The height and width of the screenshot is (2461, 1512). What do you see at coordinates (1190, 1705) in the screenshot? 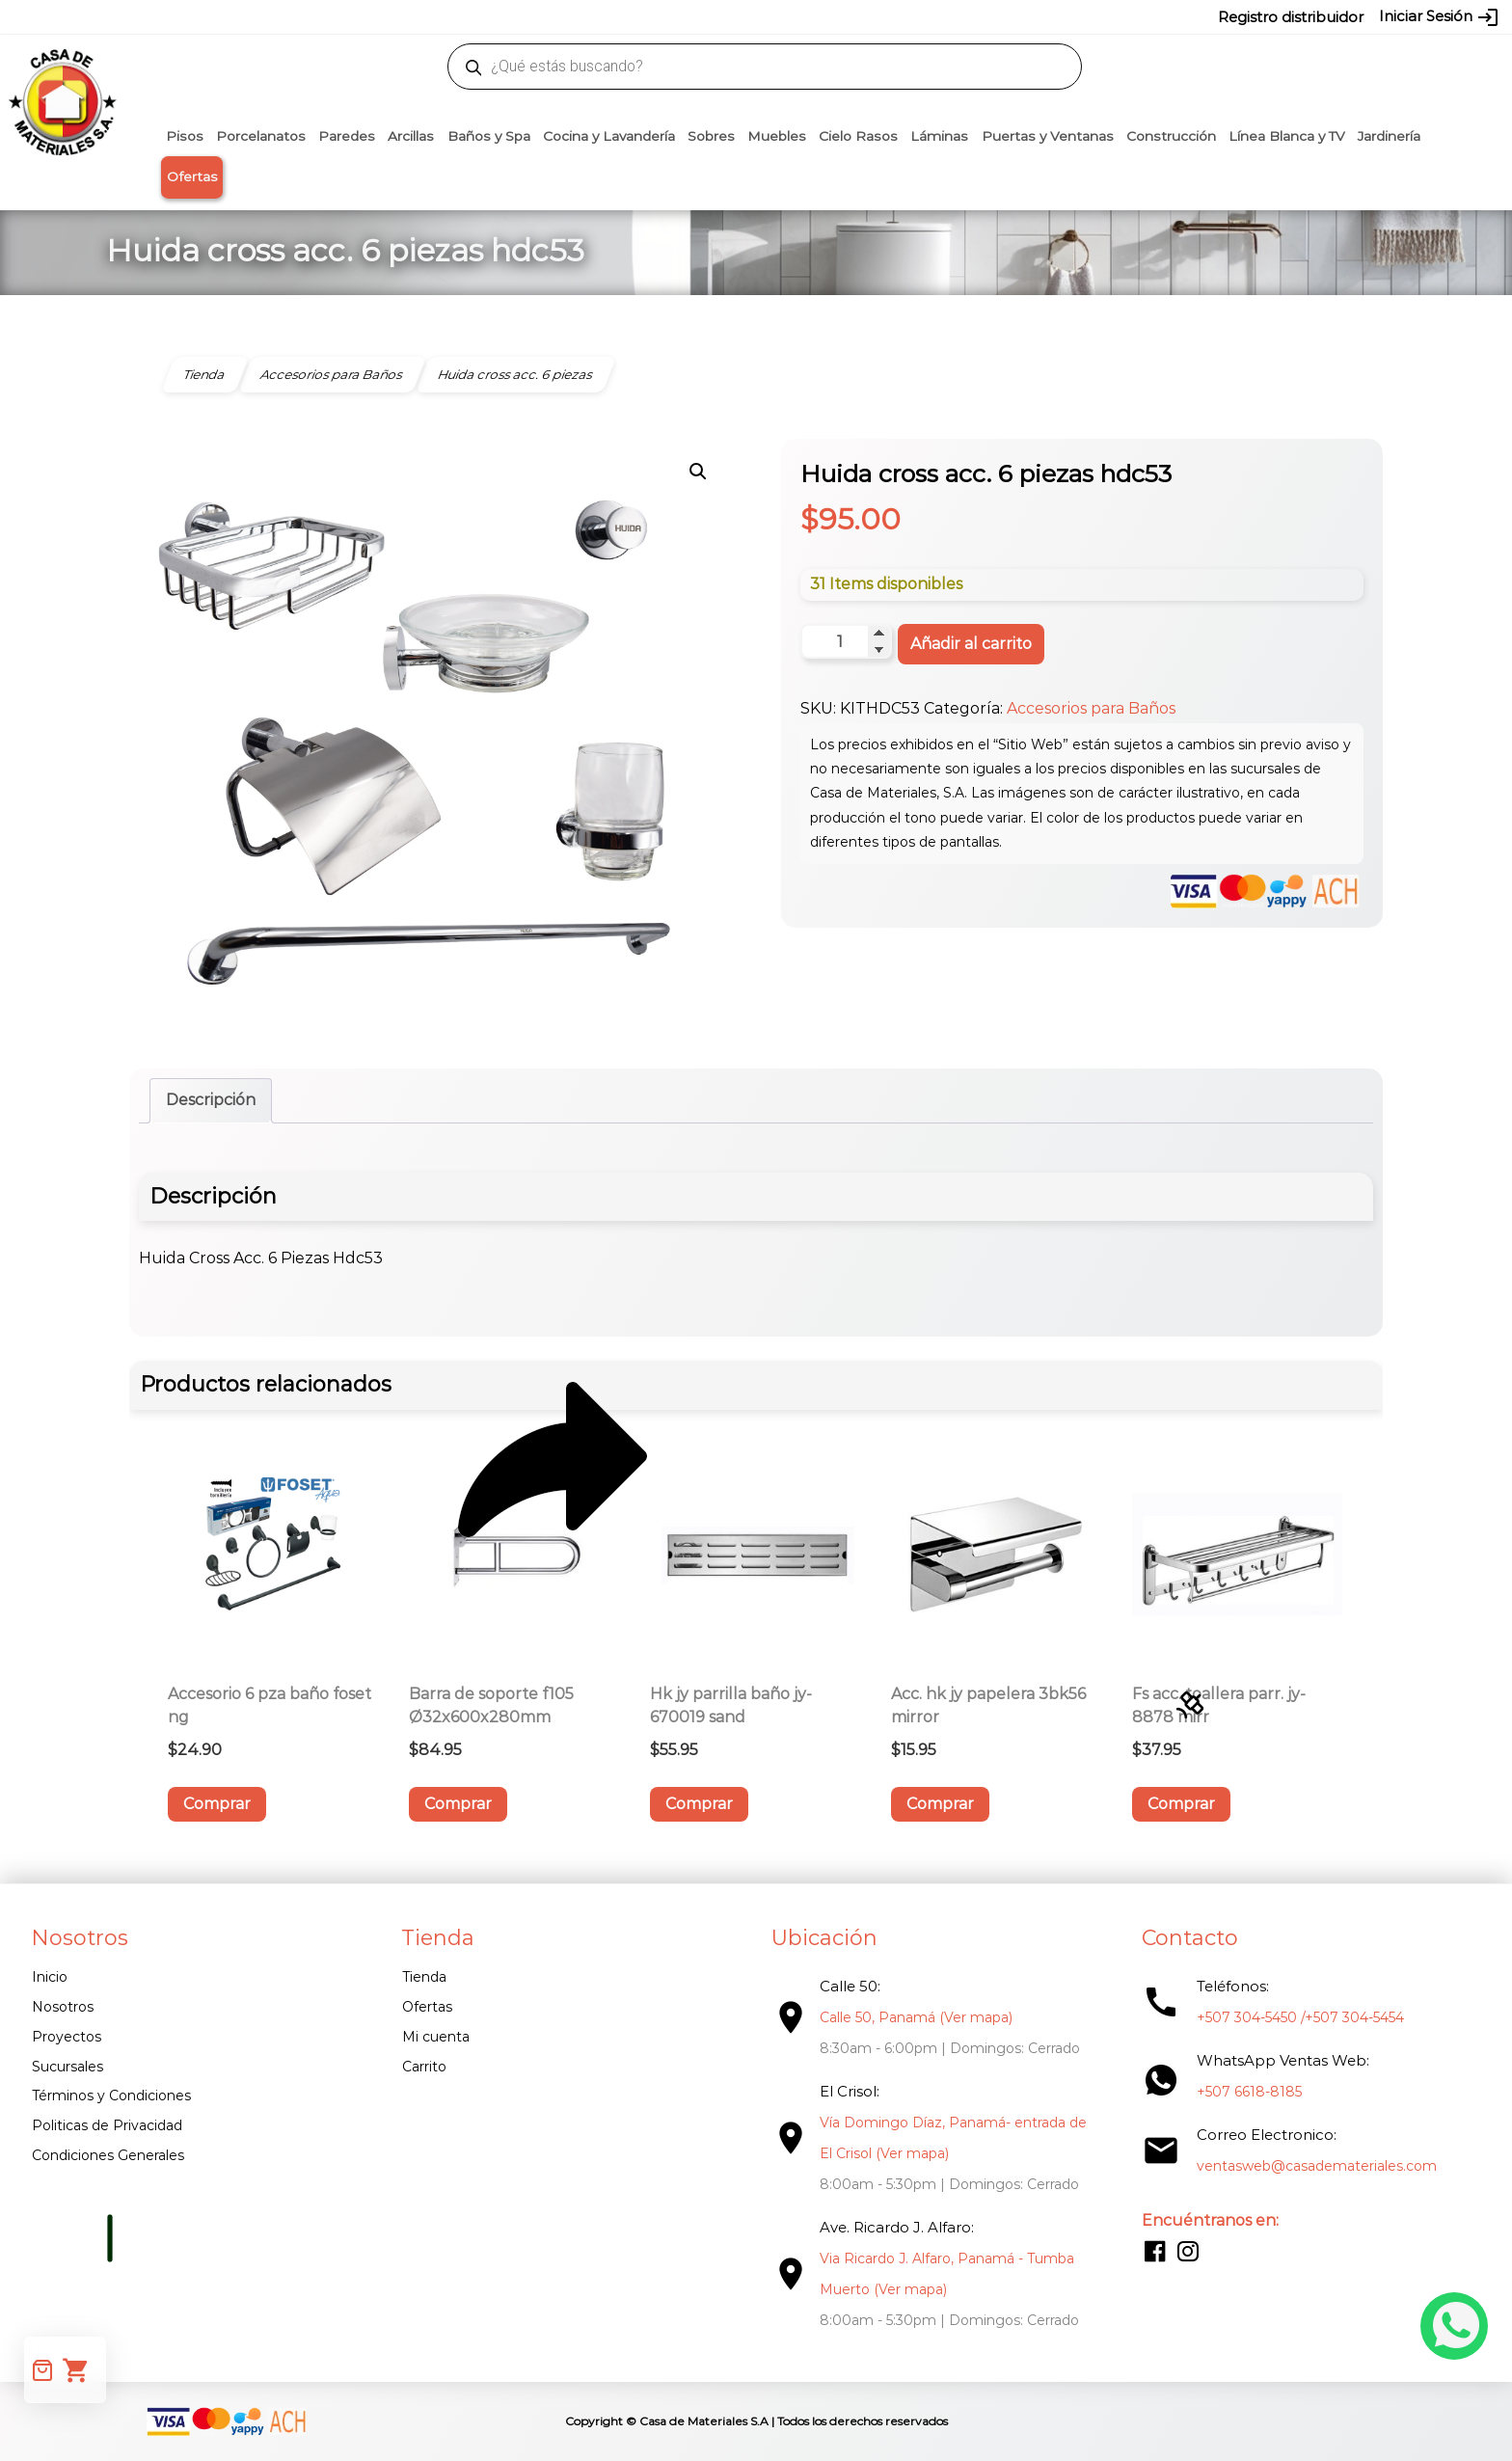
I see `access satellite connection settings` at bounding box center [1190, 1705].